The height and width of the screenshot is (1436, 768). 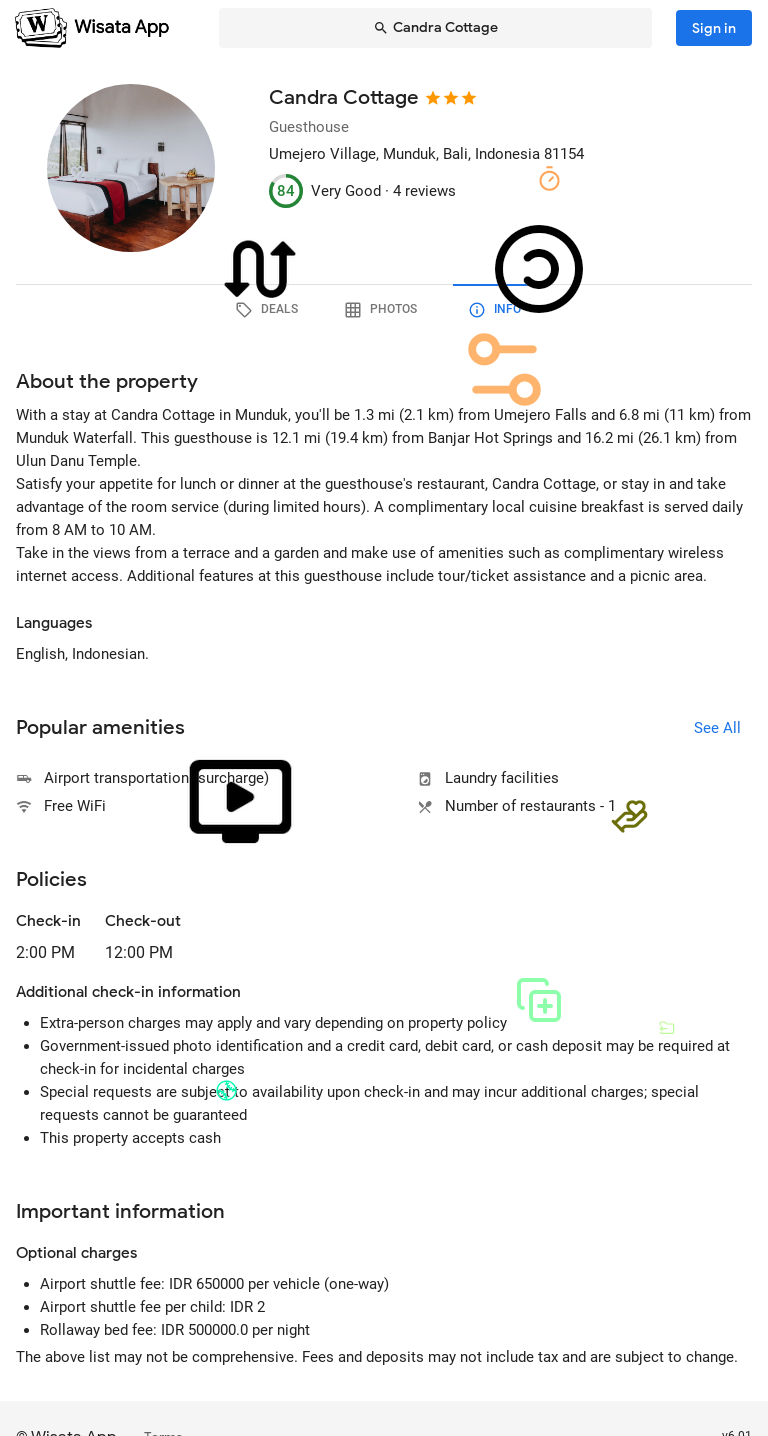 I want to click on start or set a timer, so click(x=549, y=178).